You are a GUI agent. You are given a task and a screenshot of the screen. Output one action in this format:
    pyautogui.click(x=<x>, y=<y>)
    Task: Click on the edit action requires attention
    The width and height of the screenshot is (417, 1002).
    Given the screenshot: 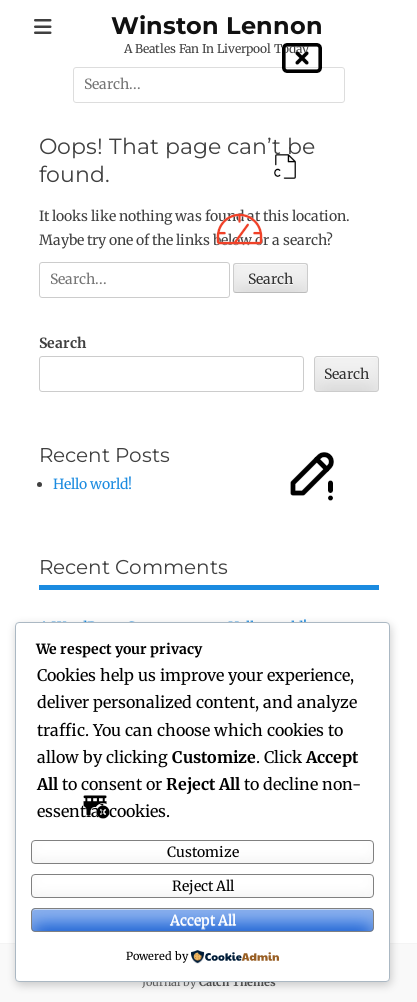 What is the action you would take?
    pyautogui.click(x=313, y=473)
    